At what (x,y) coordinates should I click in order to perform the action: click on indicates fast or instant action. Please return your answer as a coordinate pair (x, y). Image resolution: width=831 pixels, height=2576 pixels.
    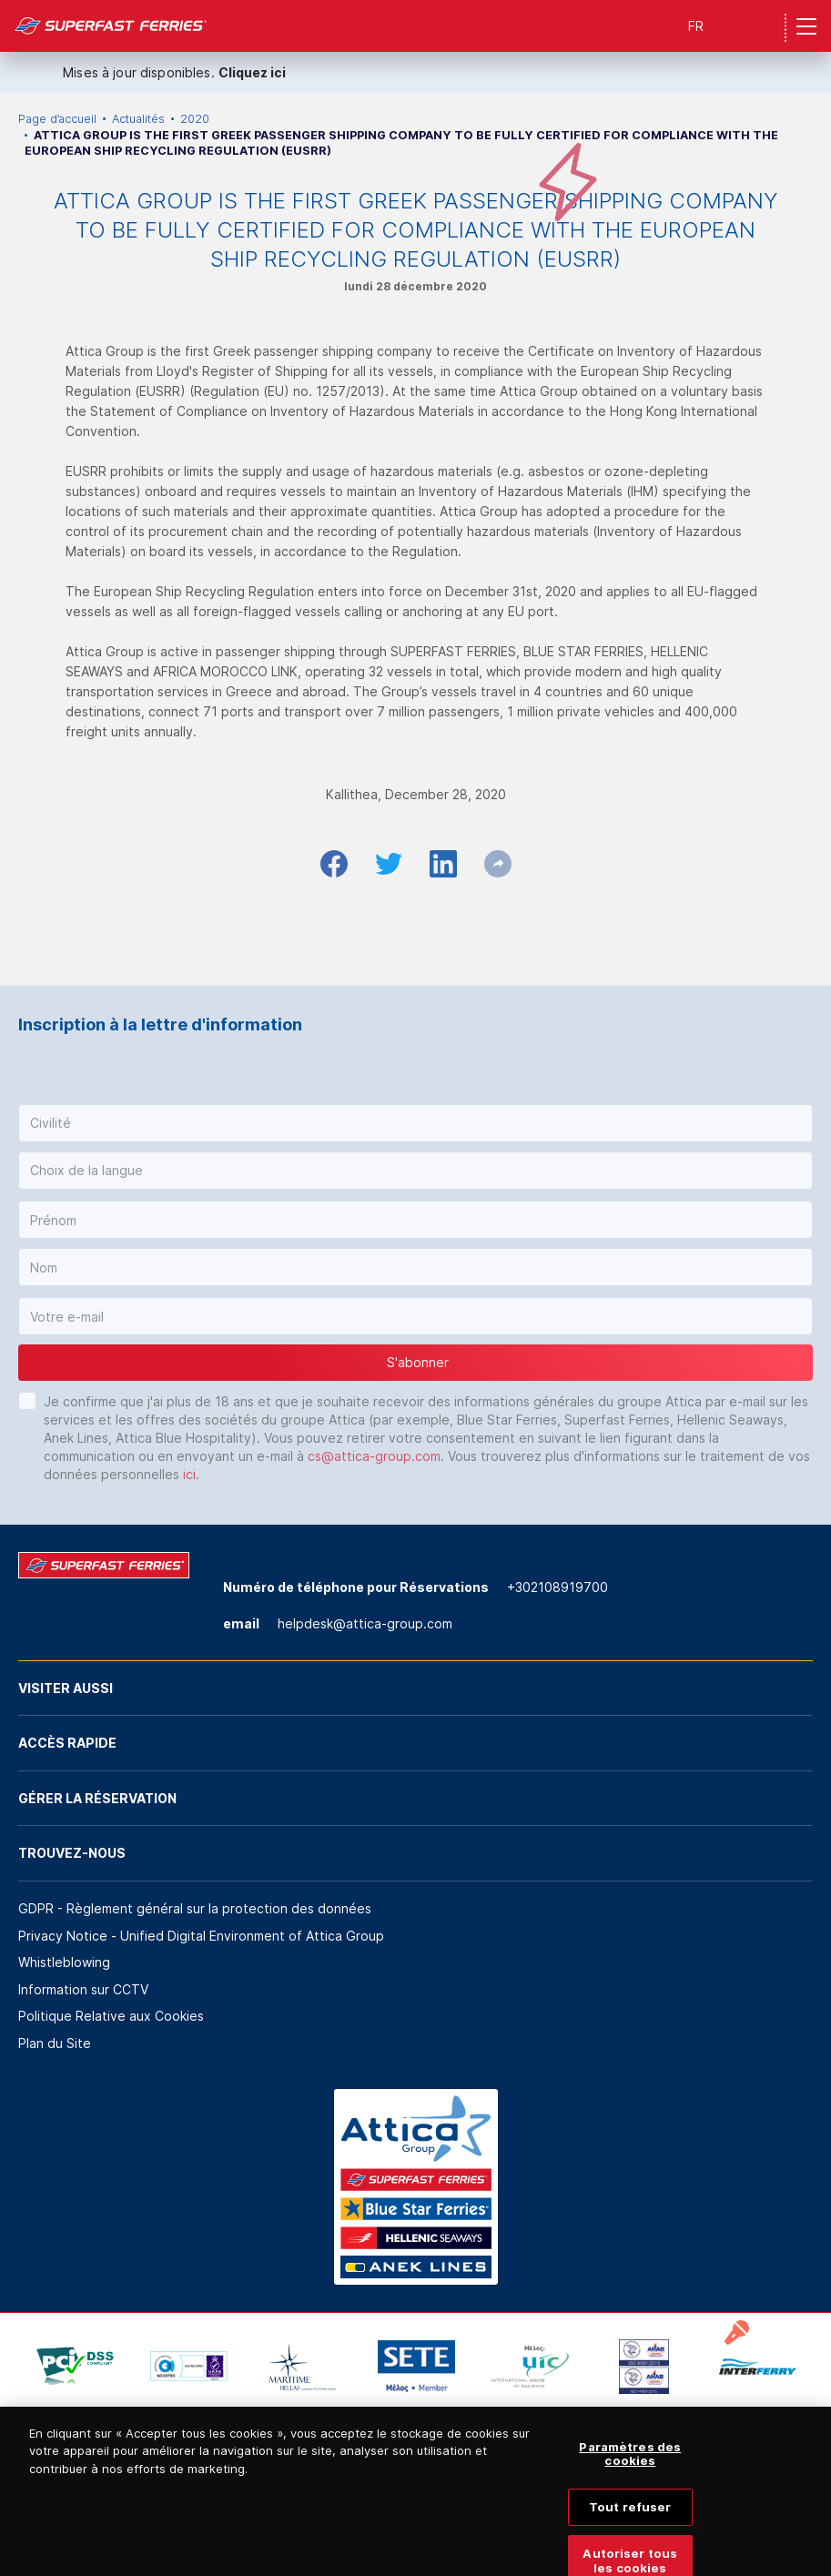
    Looking at the image, I should click on (568, 182).